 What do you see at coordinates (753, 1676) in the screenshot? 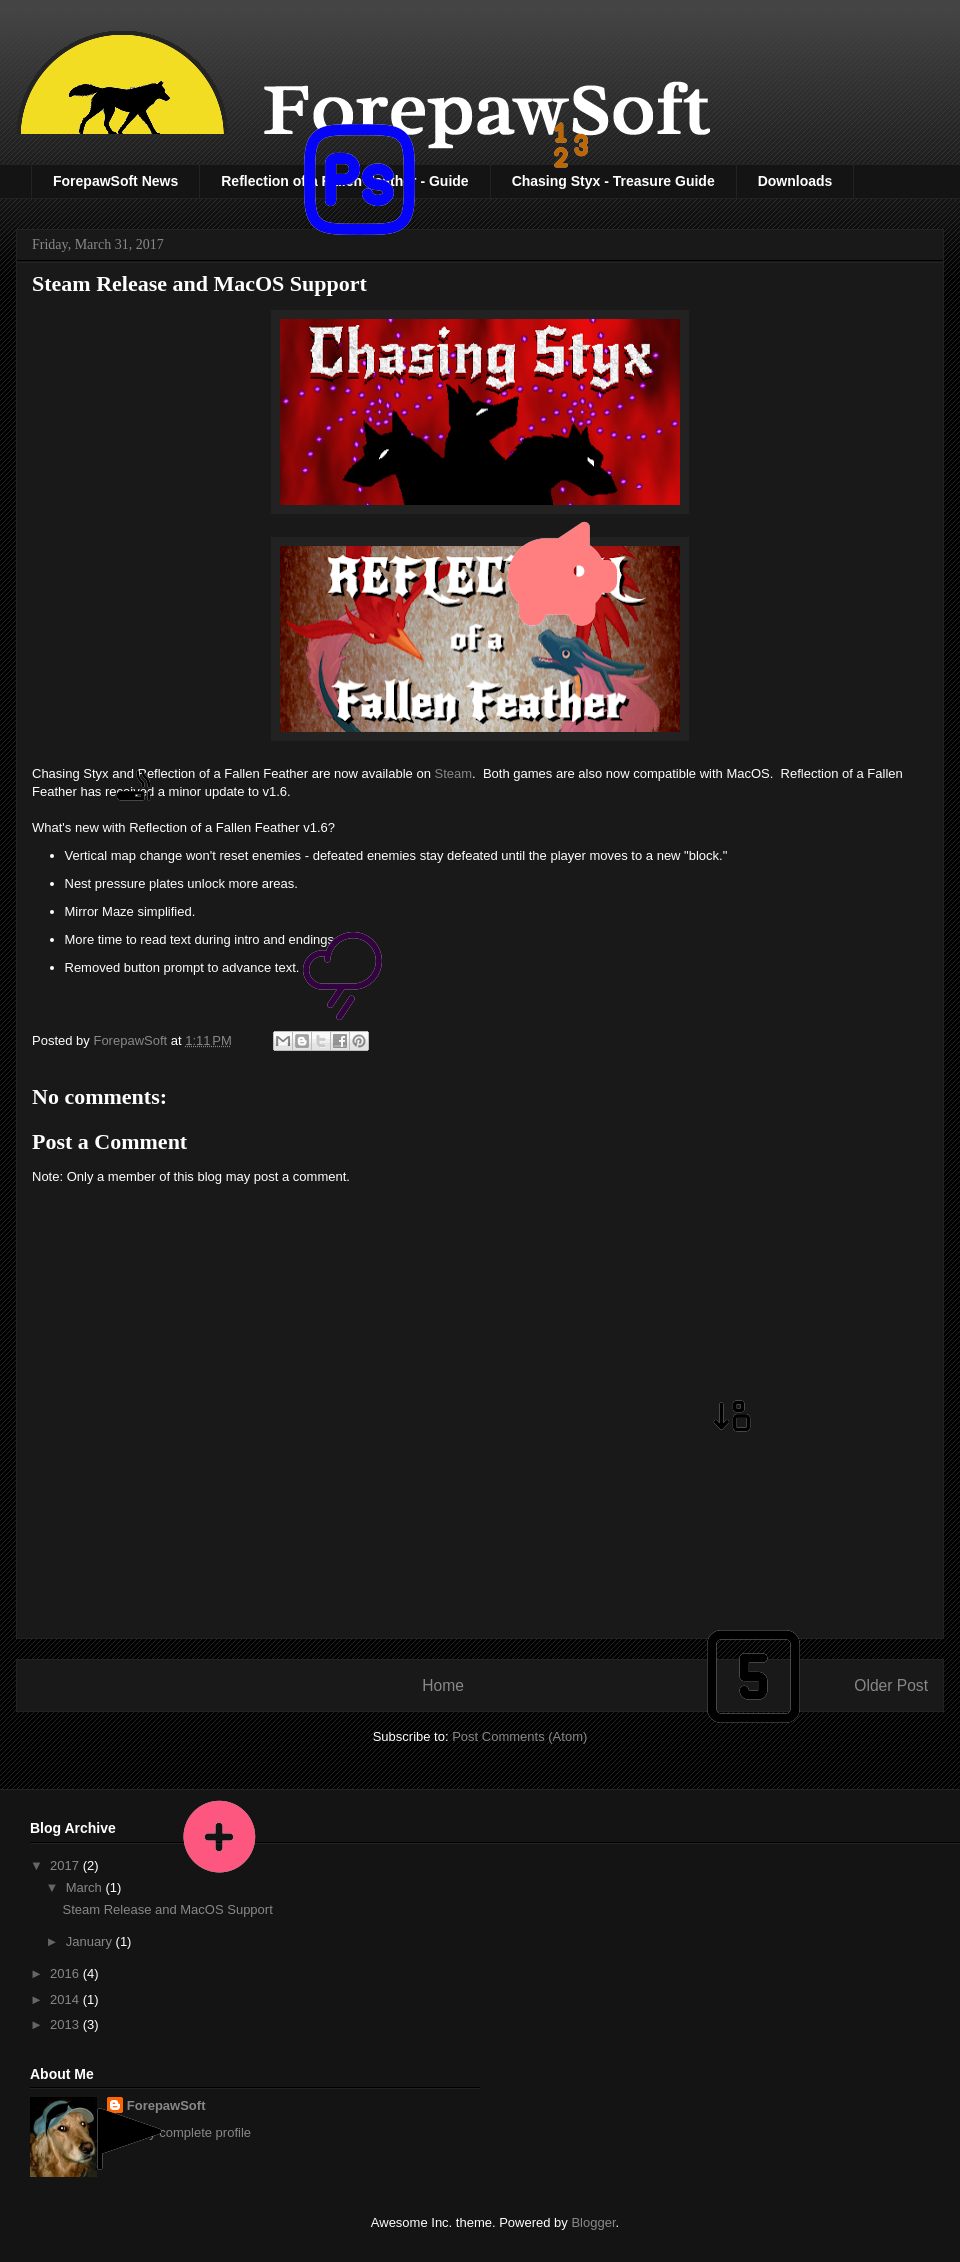
I see `select or navigate to item number 5` at bounding box center [753, 1676].